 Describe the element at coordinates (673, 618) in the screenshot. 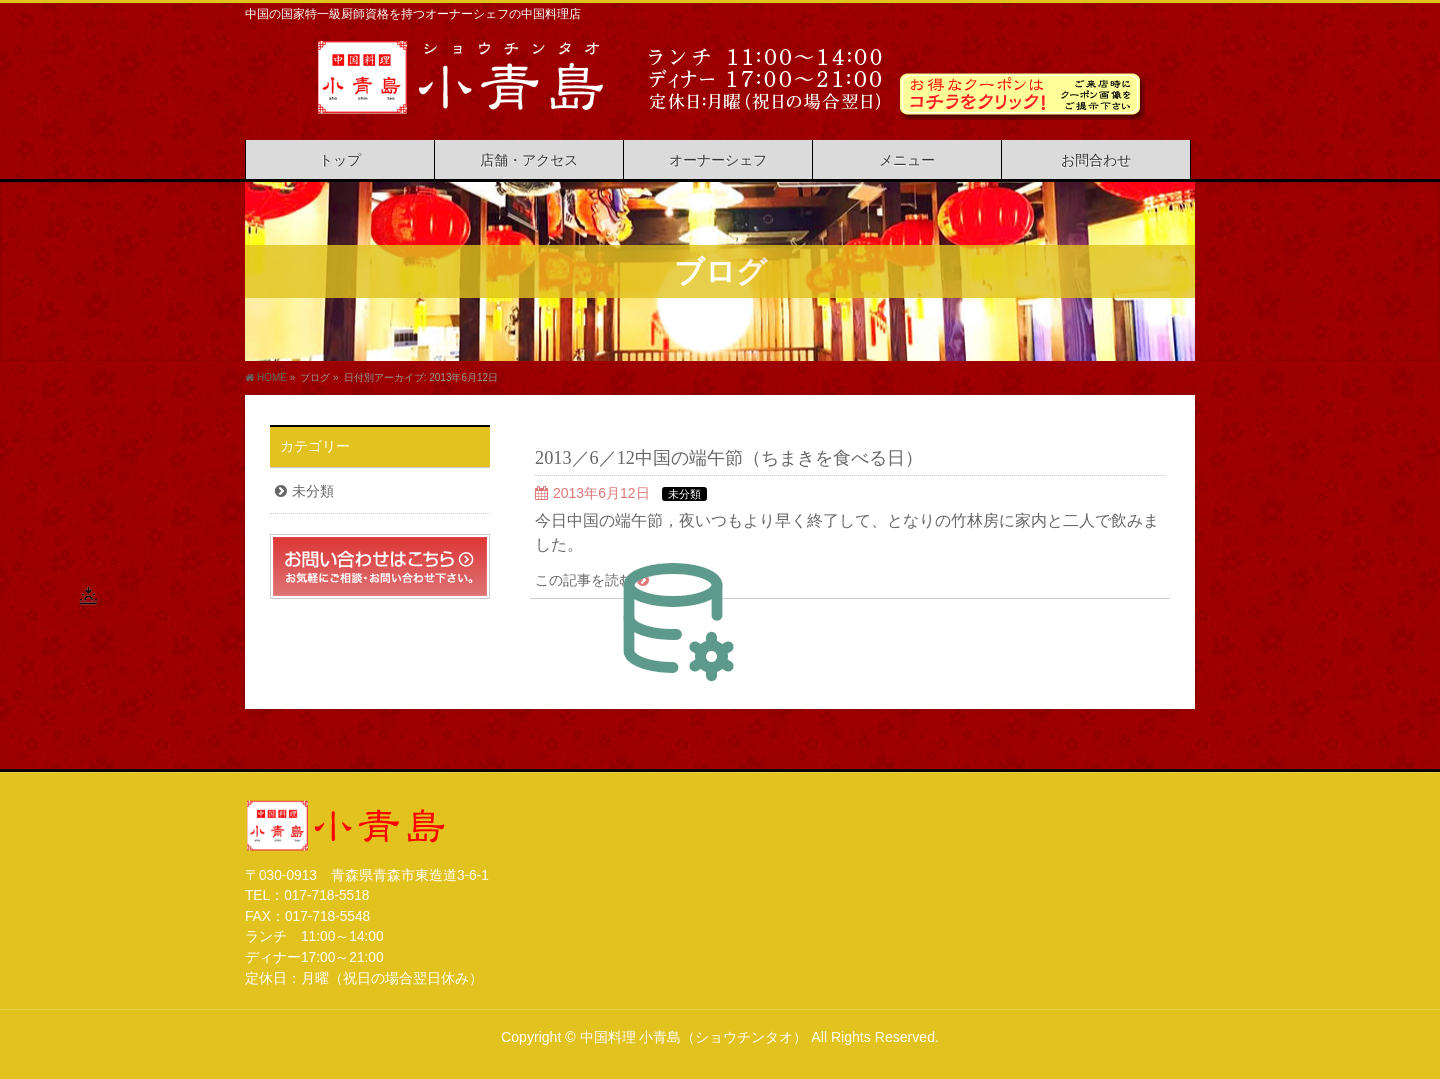

I see `configure database settings` at that location.